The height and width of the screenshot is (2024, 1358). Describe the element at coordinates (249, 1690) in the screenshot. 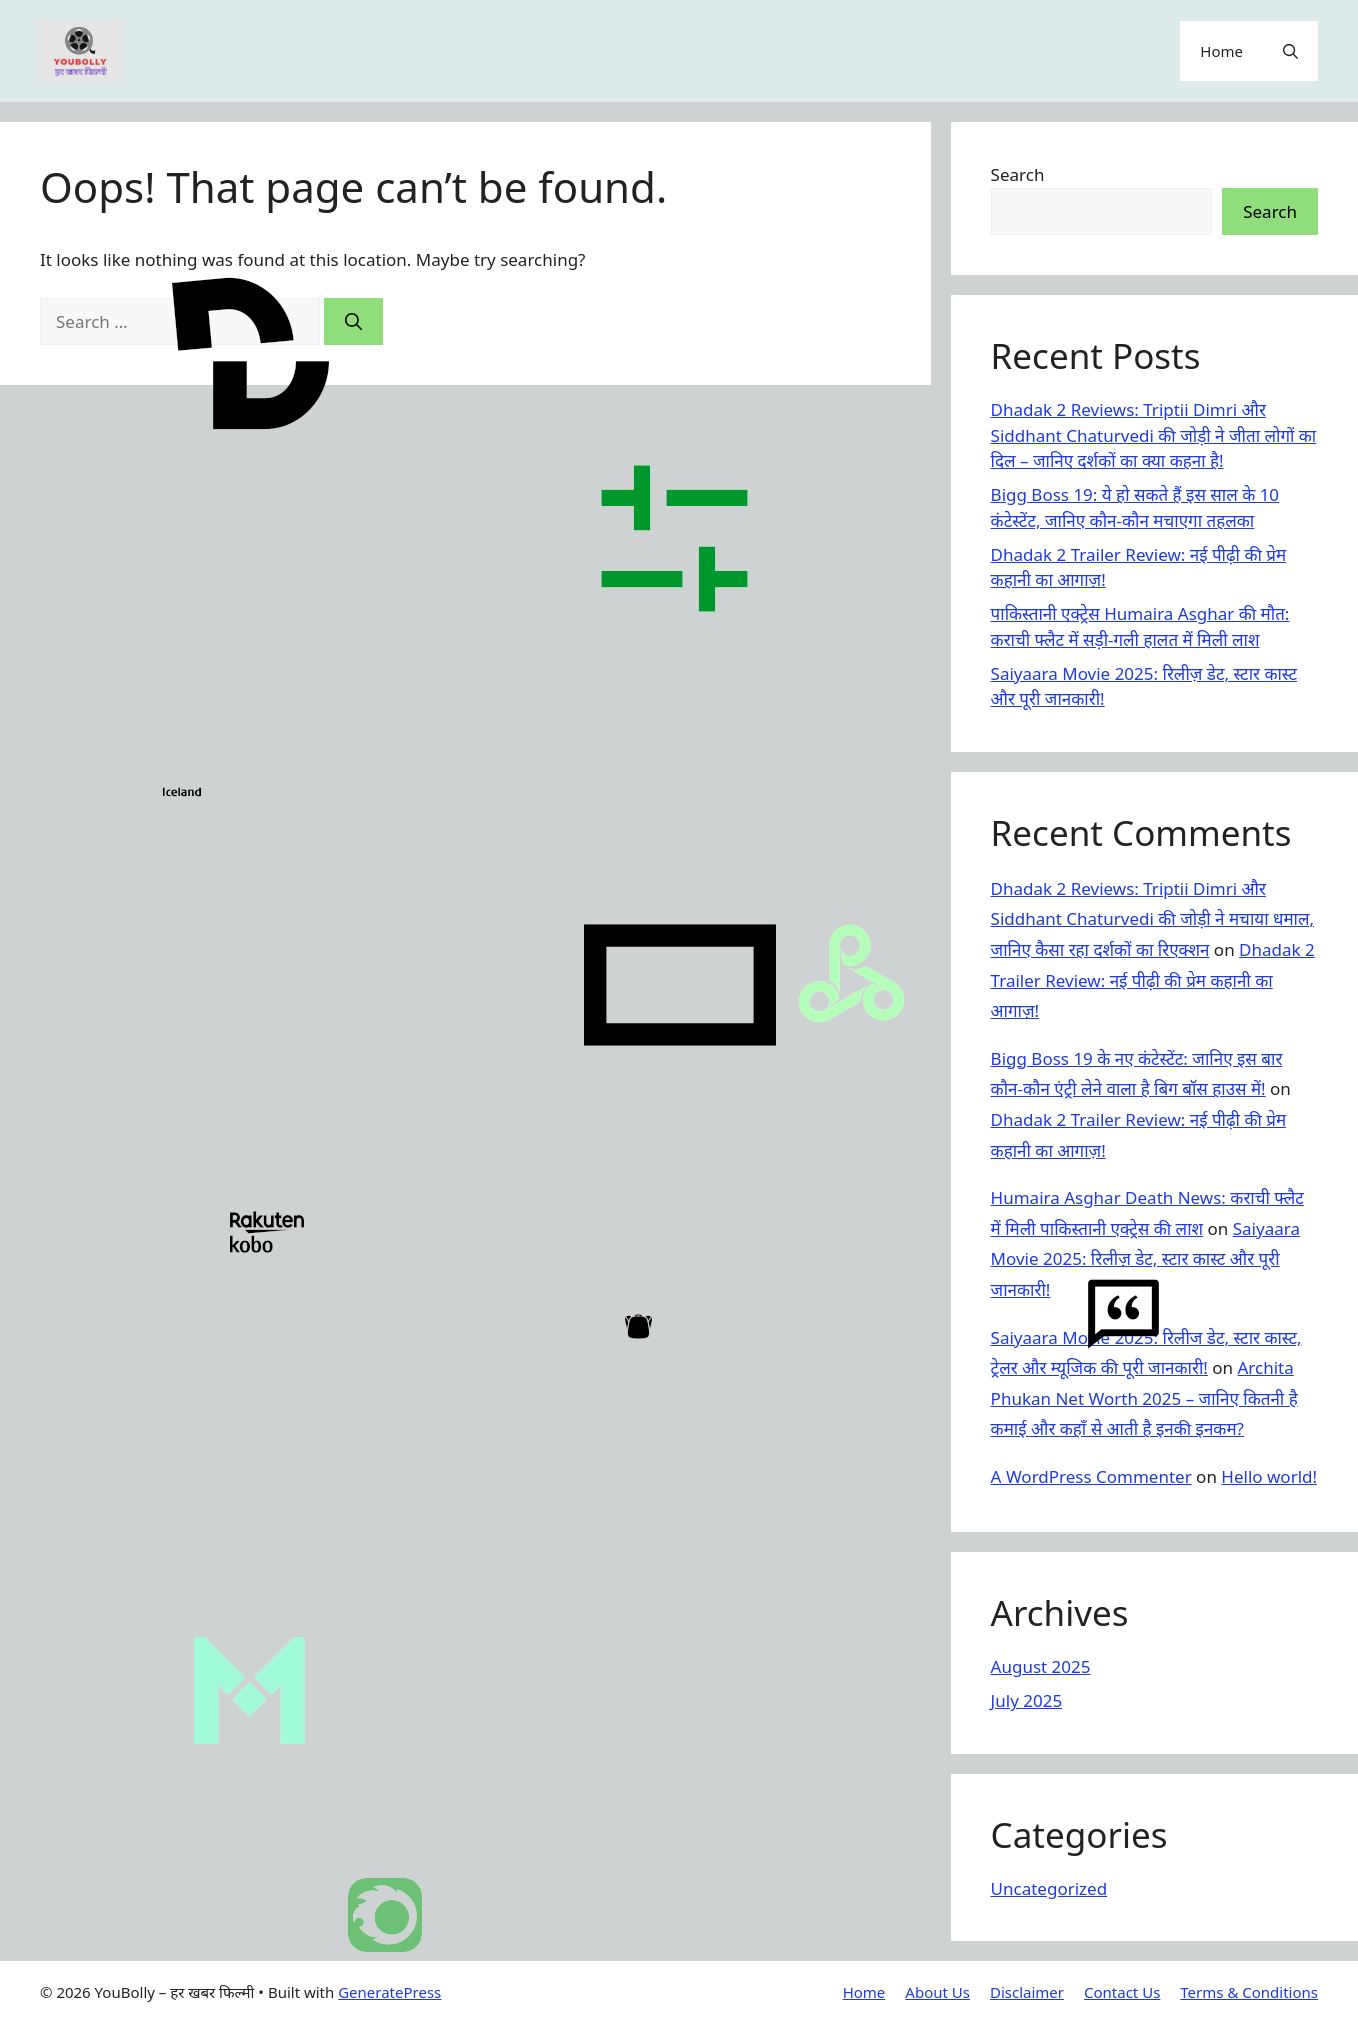

I see `open the AnkerMake 3D printer app` at that location.